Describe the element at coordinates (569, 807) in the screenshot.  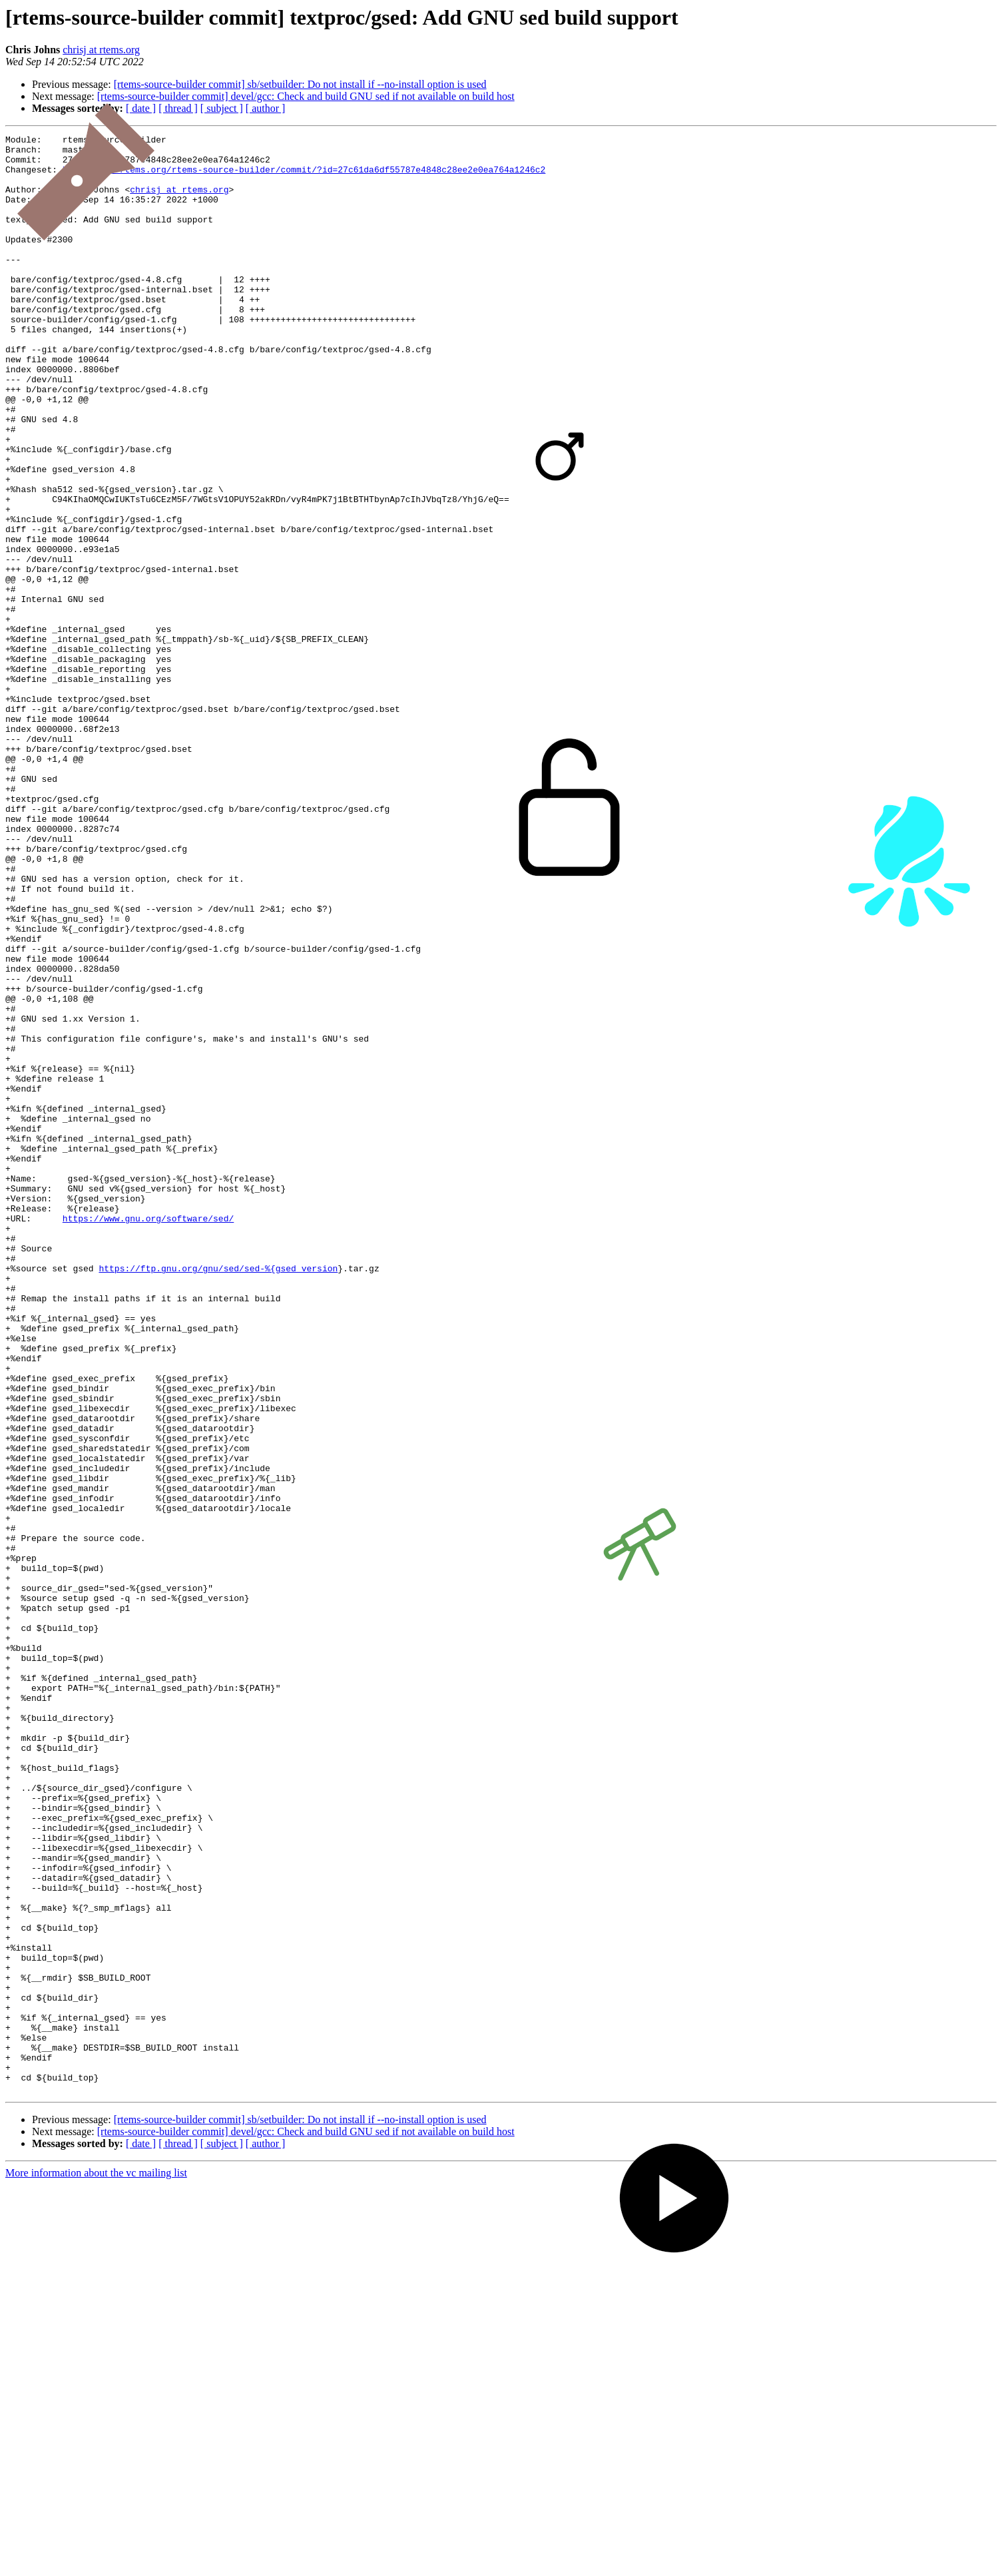
I see `indicates an unlocked or unsecured state` at that location.